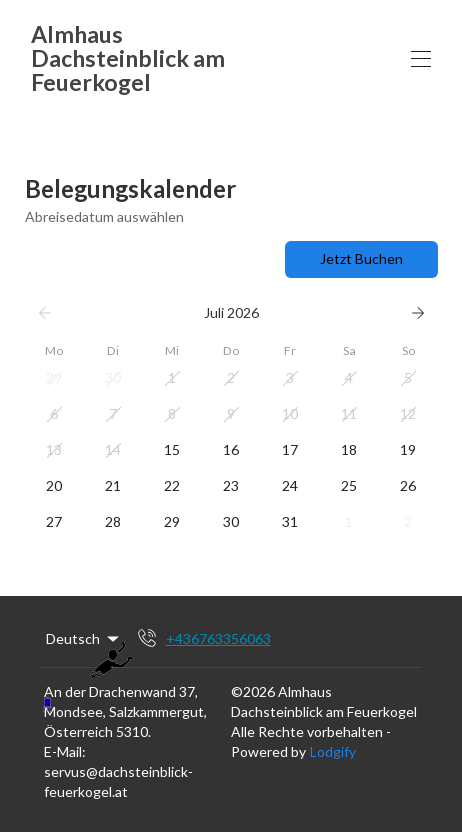 This screenshot has width=462, height=832. What do you see at coordinates (47, 703) in the screenshot?
I see `open drawing or painting tools` at bounding box center [47, 703].